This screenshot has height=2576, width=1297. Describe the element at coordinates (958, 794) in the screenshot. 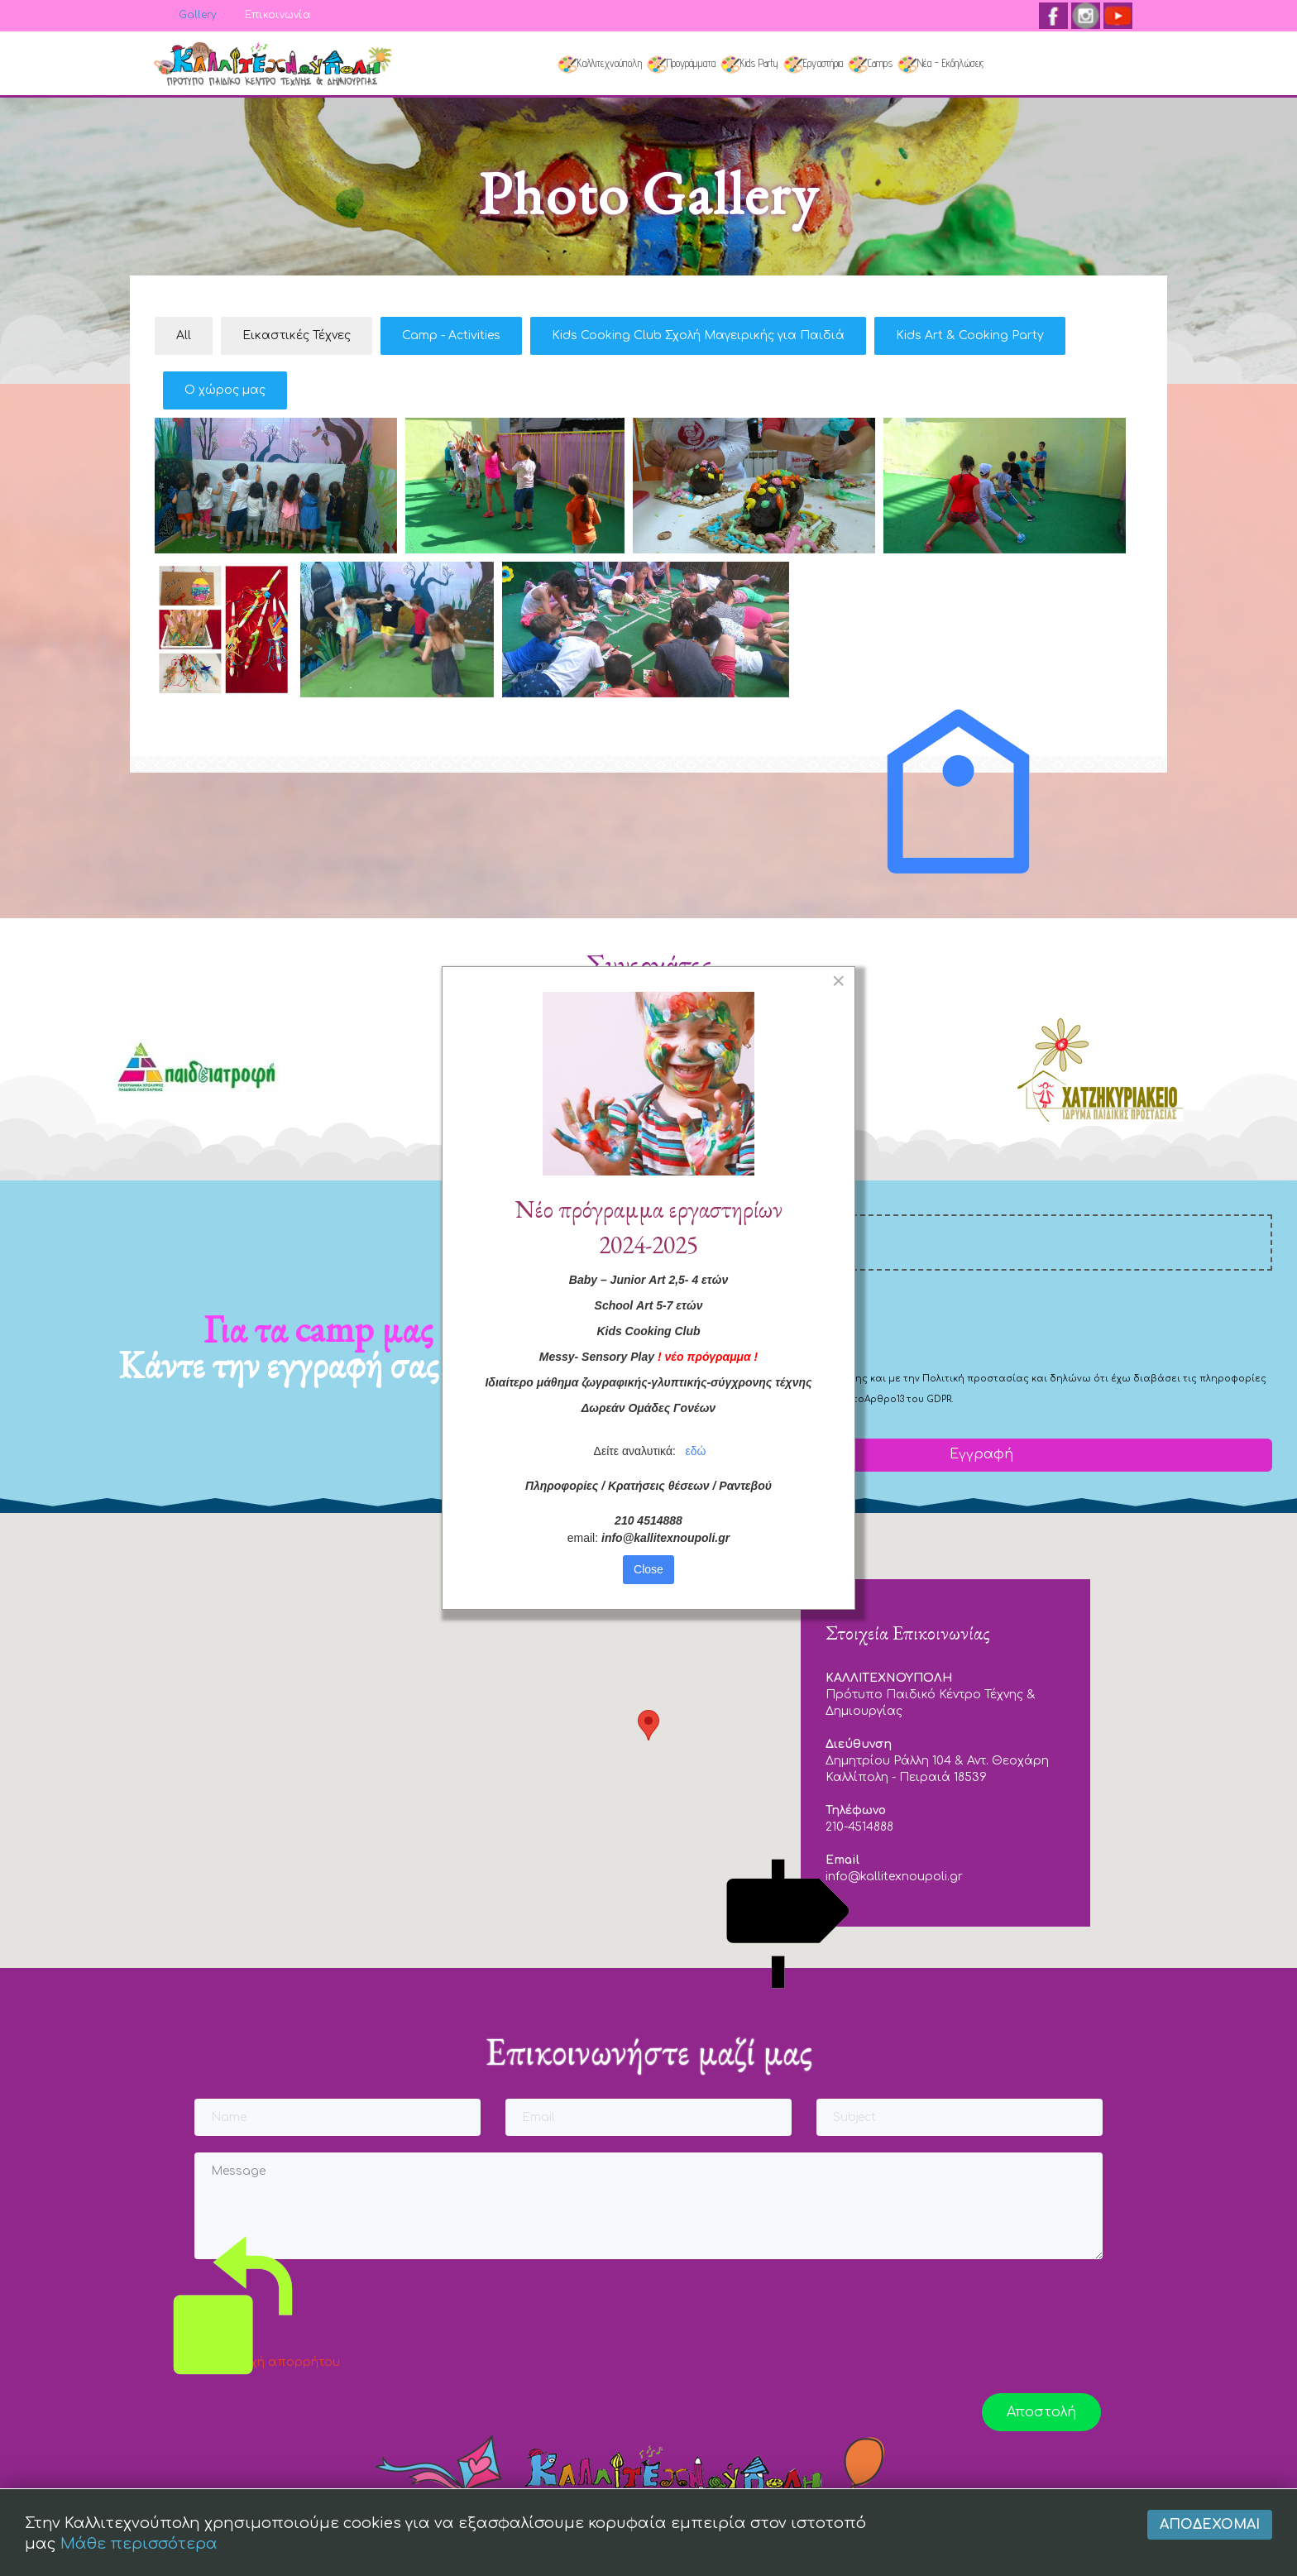

I see `view product pricing or discounts` at that location.